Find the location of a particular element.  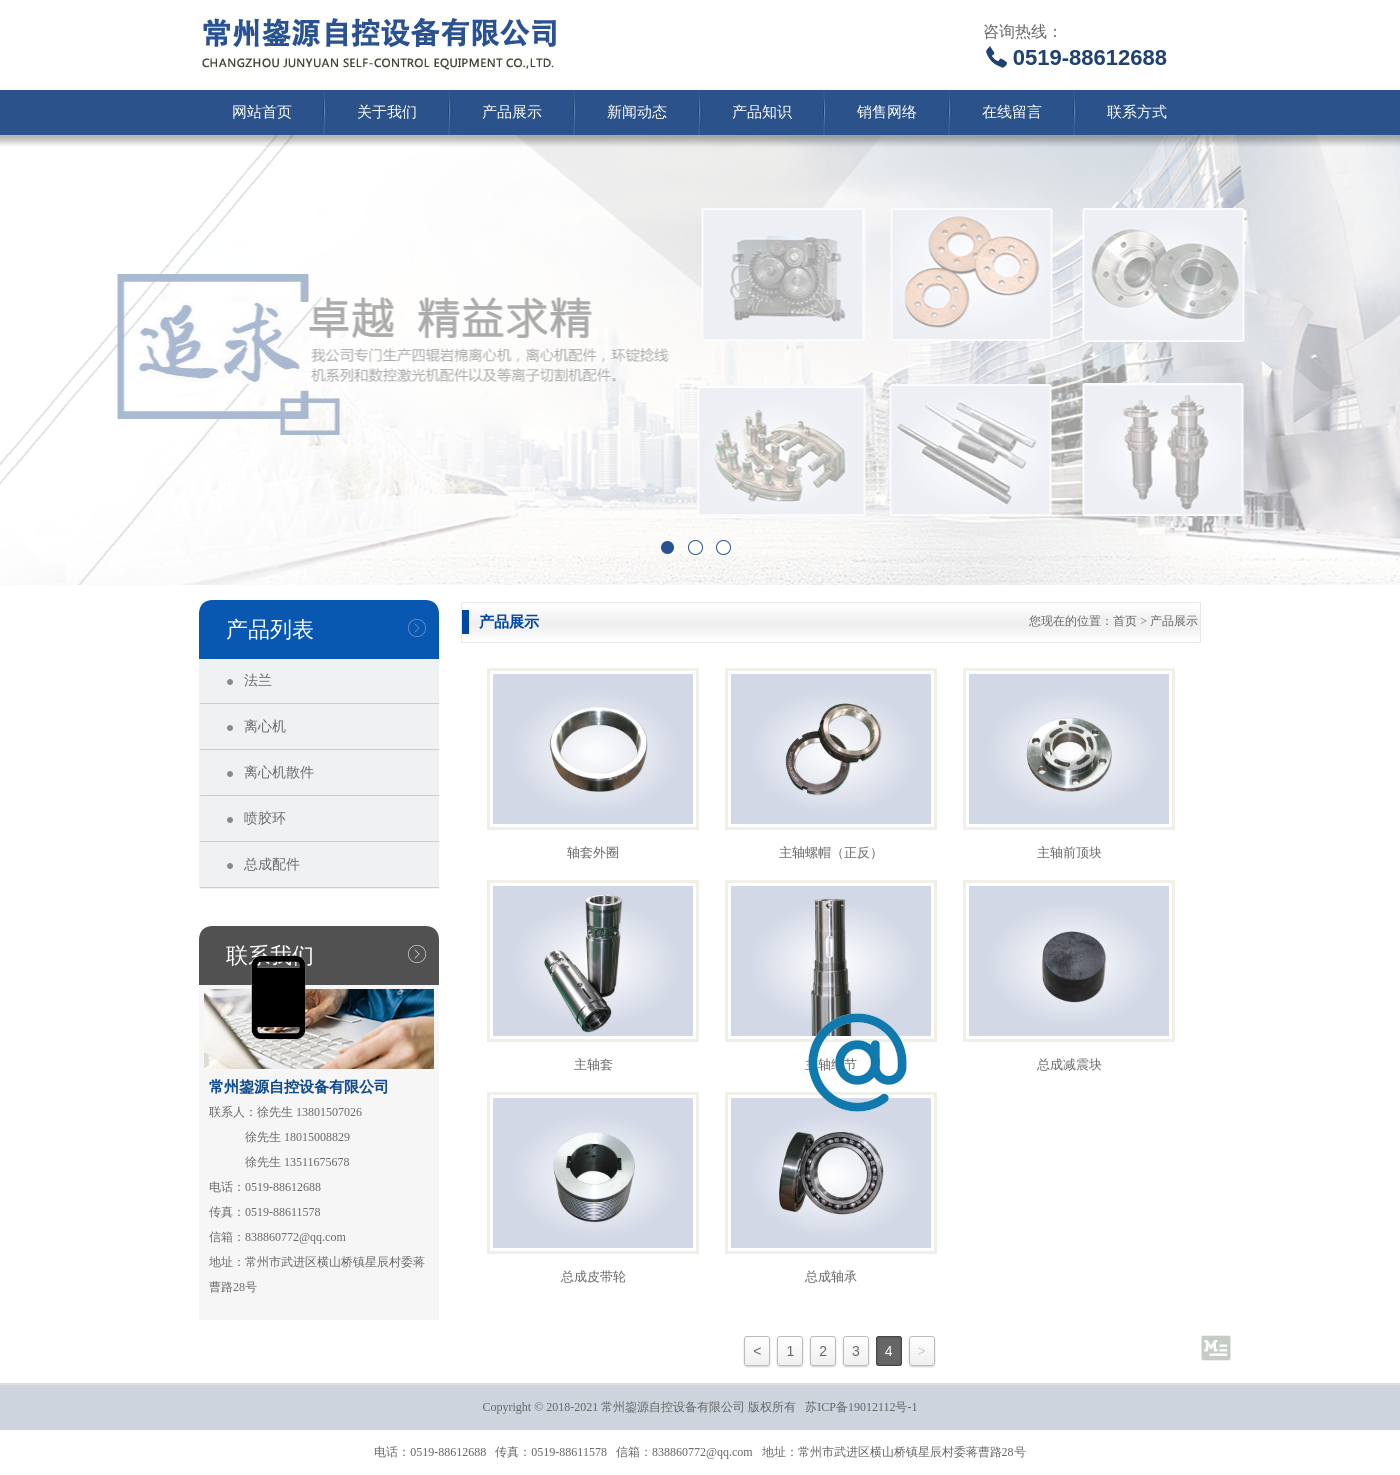

open article on Medium is located at coordinates (1216, 1348).